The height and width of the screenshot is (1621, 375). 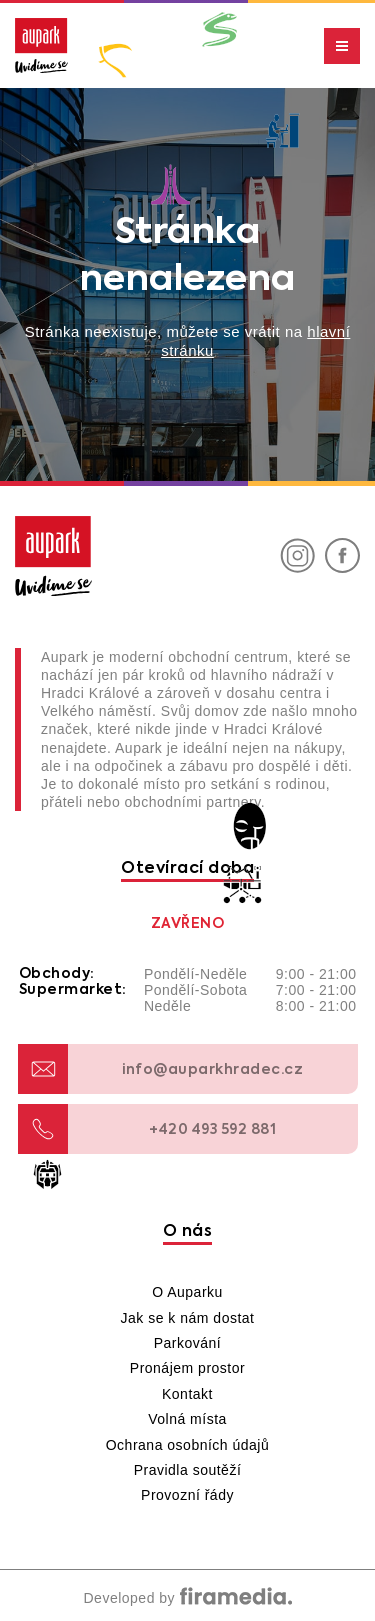 I want to click on access piano or keyboard lessons, so click(x=283, y=130).